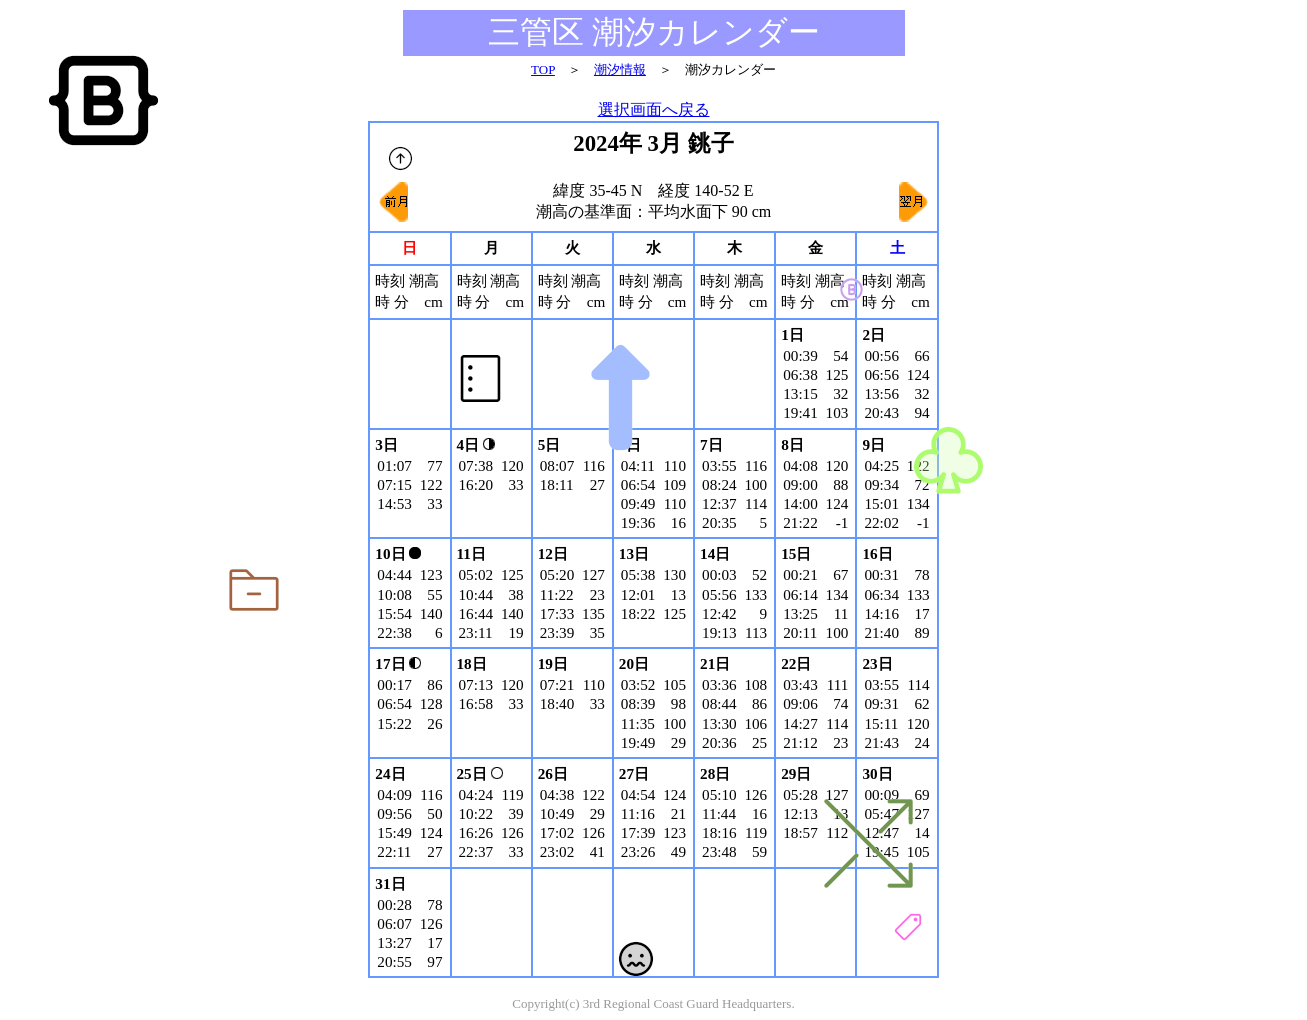  I want to click on xbox controller B button indicator, so click(851, 289).